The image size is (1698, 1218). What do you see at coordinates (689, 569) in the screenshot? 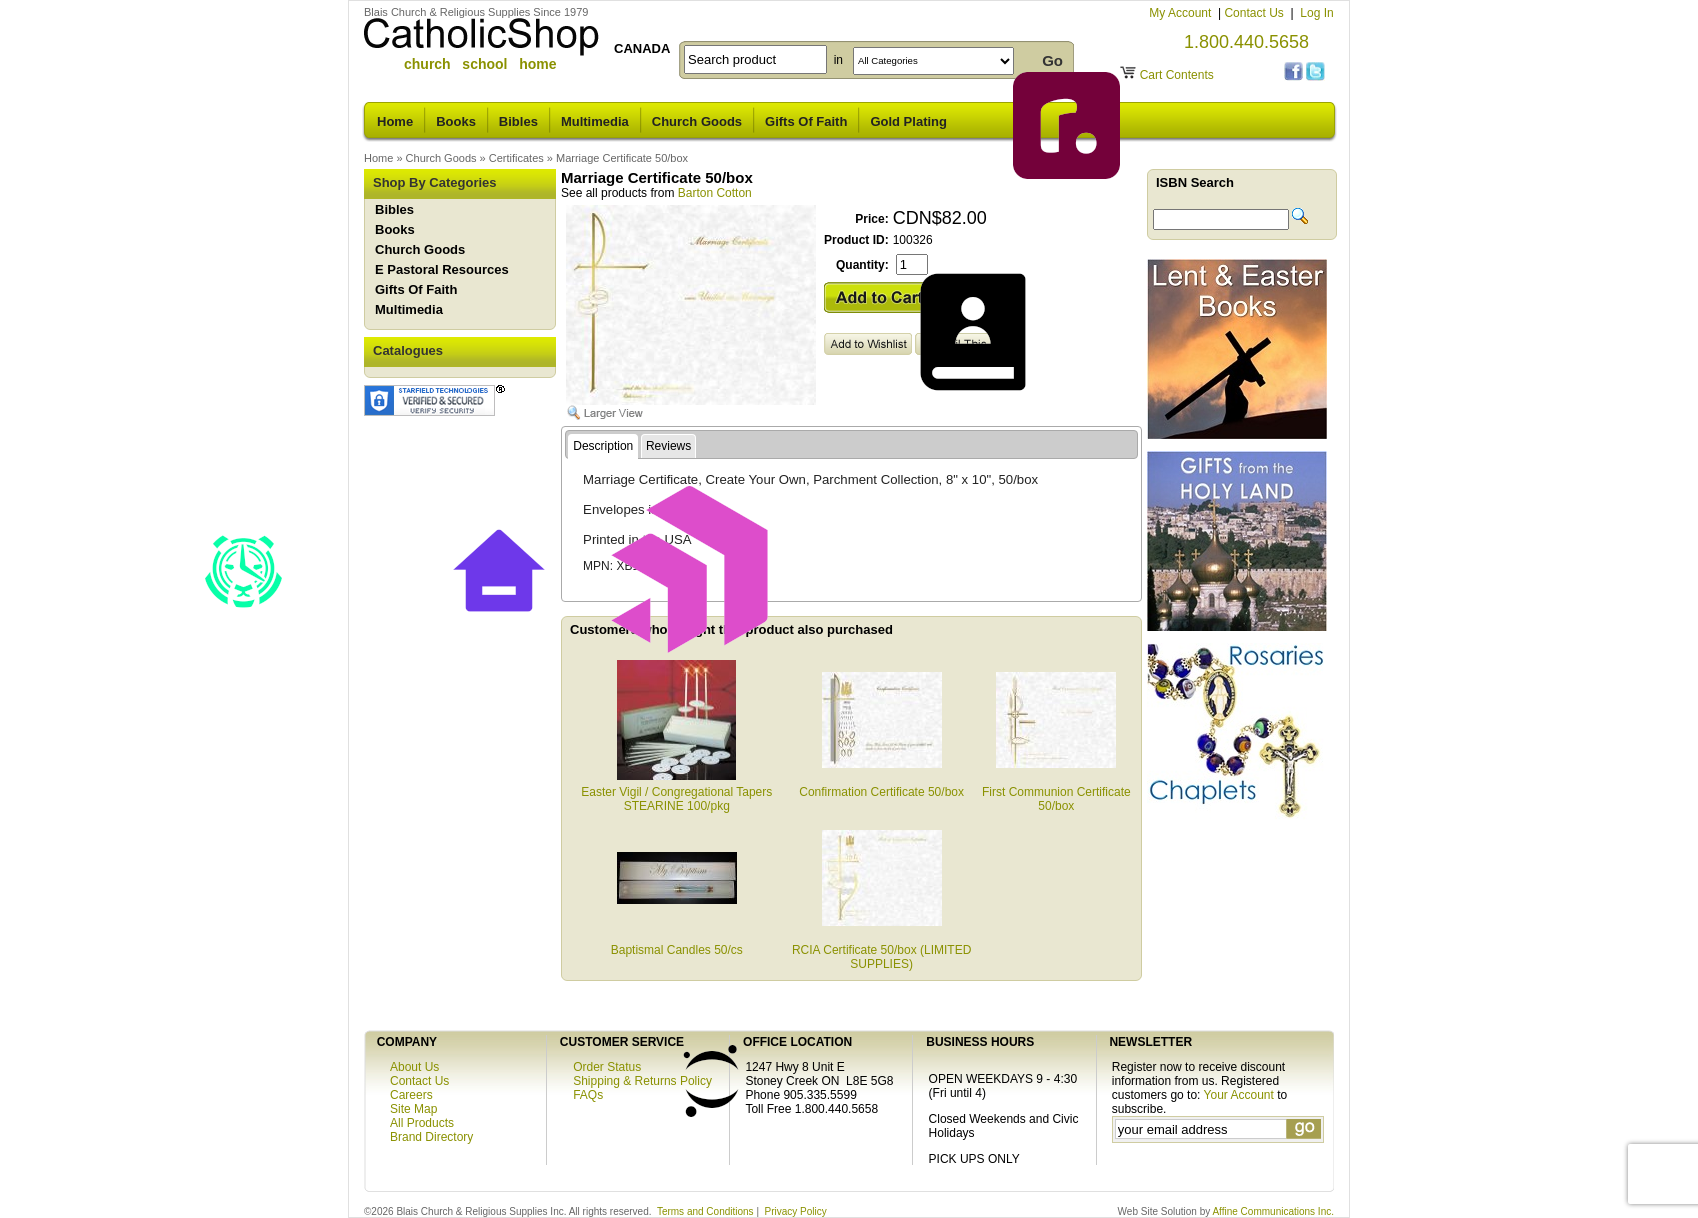
I see `progress software company logo` at bounding box center [689, 569].